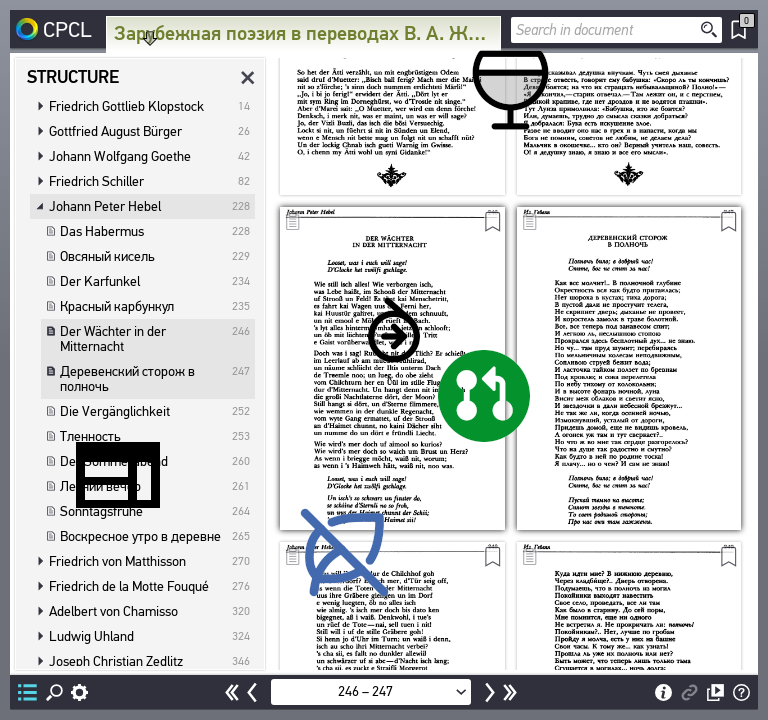 The width and height of the screenshot is (768, 720). What do you see at coordinates (118, 475) in the screenshot?
I see `open web browser` at bounding box center [118, 475].